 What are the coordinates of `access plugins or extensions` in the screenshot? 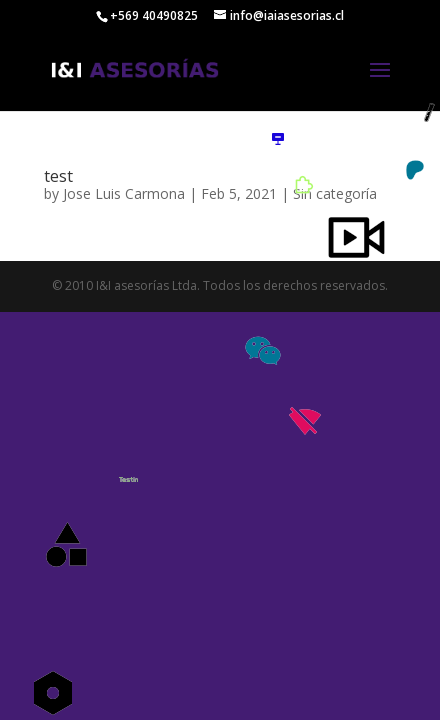 It's located at (303, 185).